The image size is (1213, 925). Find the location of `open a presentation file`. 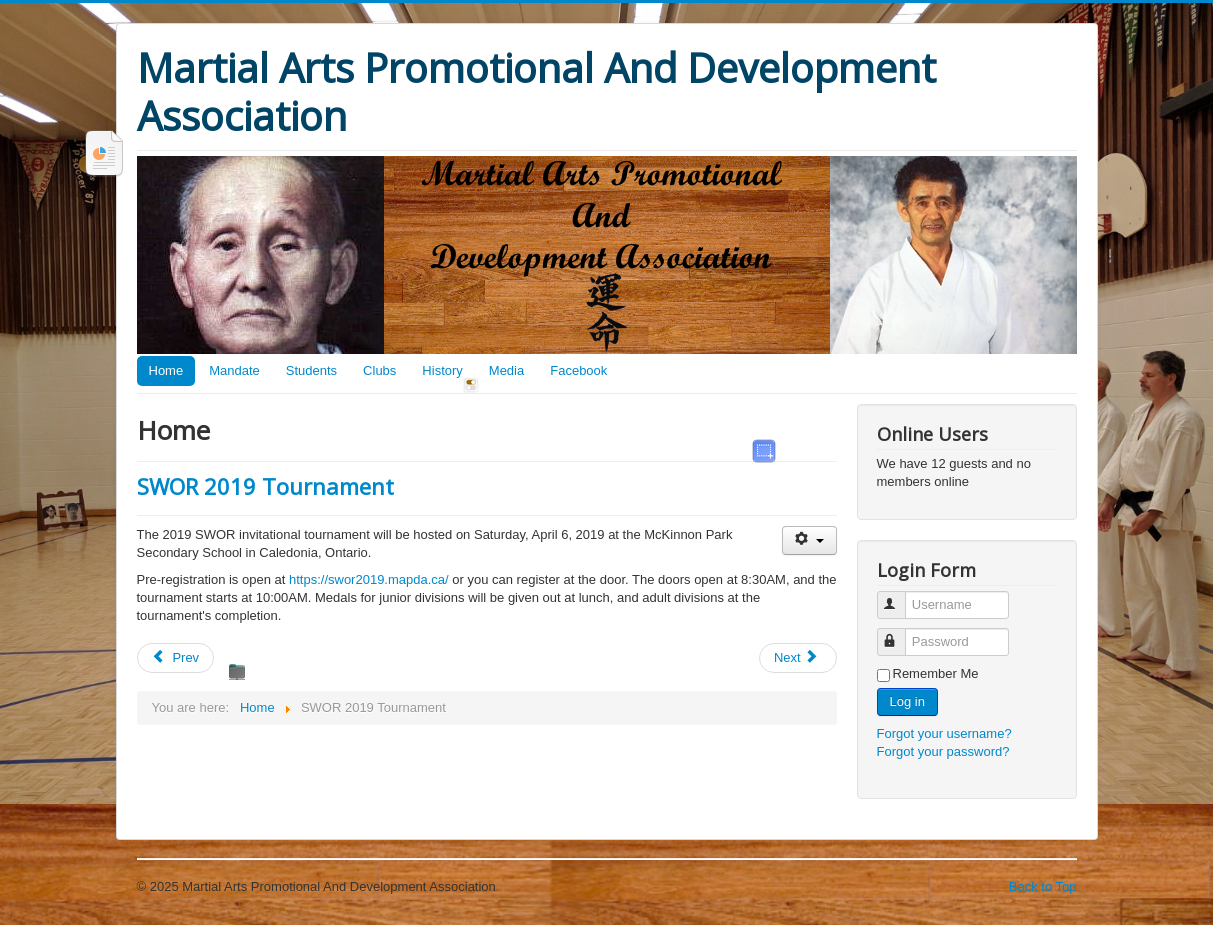

open a presentation file is located at coordinates (104, 153).